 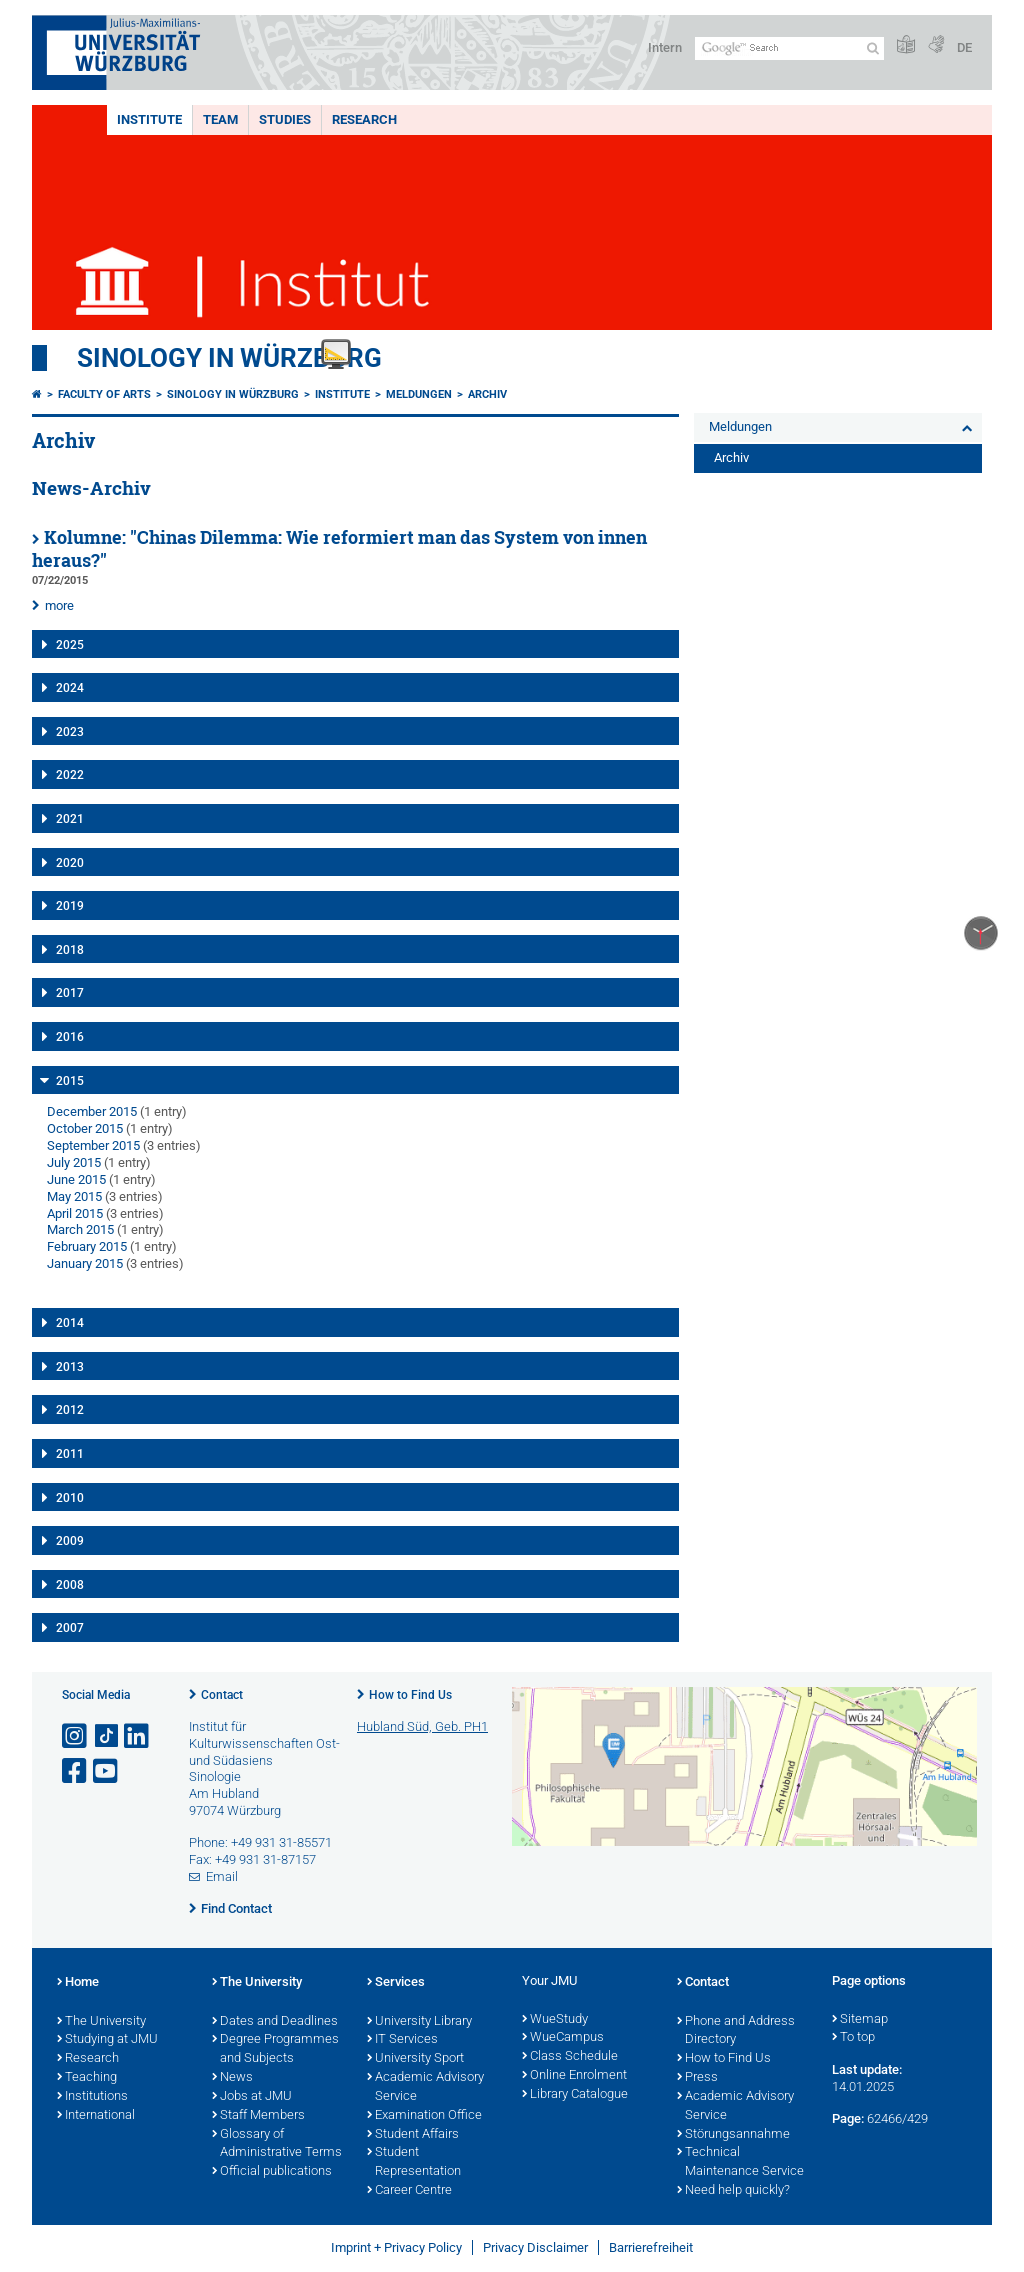 What do you see at coordinates (336, 354) in the screenshot?
I see `access display settings` at bounding box center [336, 354].